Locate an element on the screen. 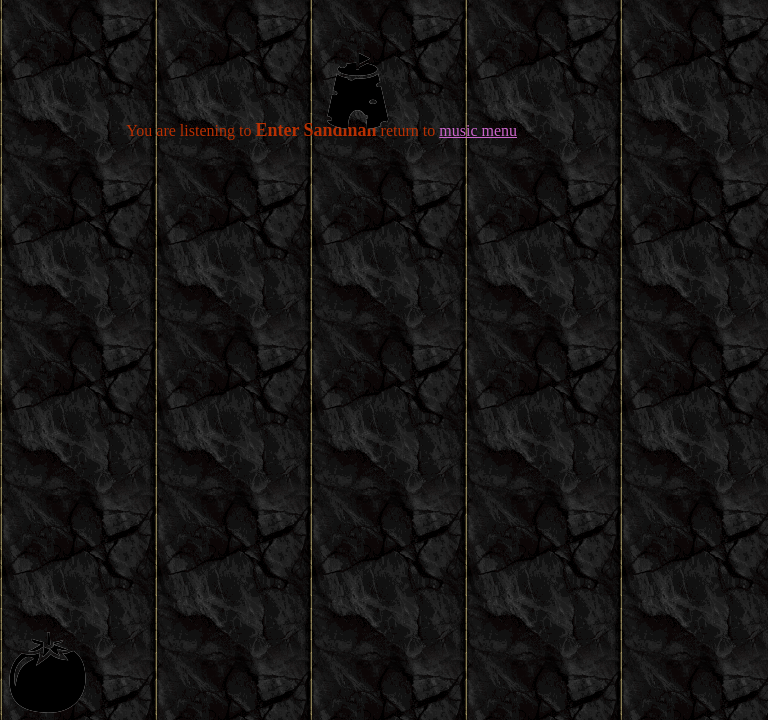 Image resolution: width=768 pixels, height=720 pixels. access beach or sandbox game mode is located at coordinates (357, 90).